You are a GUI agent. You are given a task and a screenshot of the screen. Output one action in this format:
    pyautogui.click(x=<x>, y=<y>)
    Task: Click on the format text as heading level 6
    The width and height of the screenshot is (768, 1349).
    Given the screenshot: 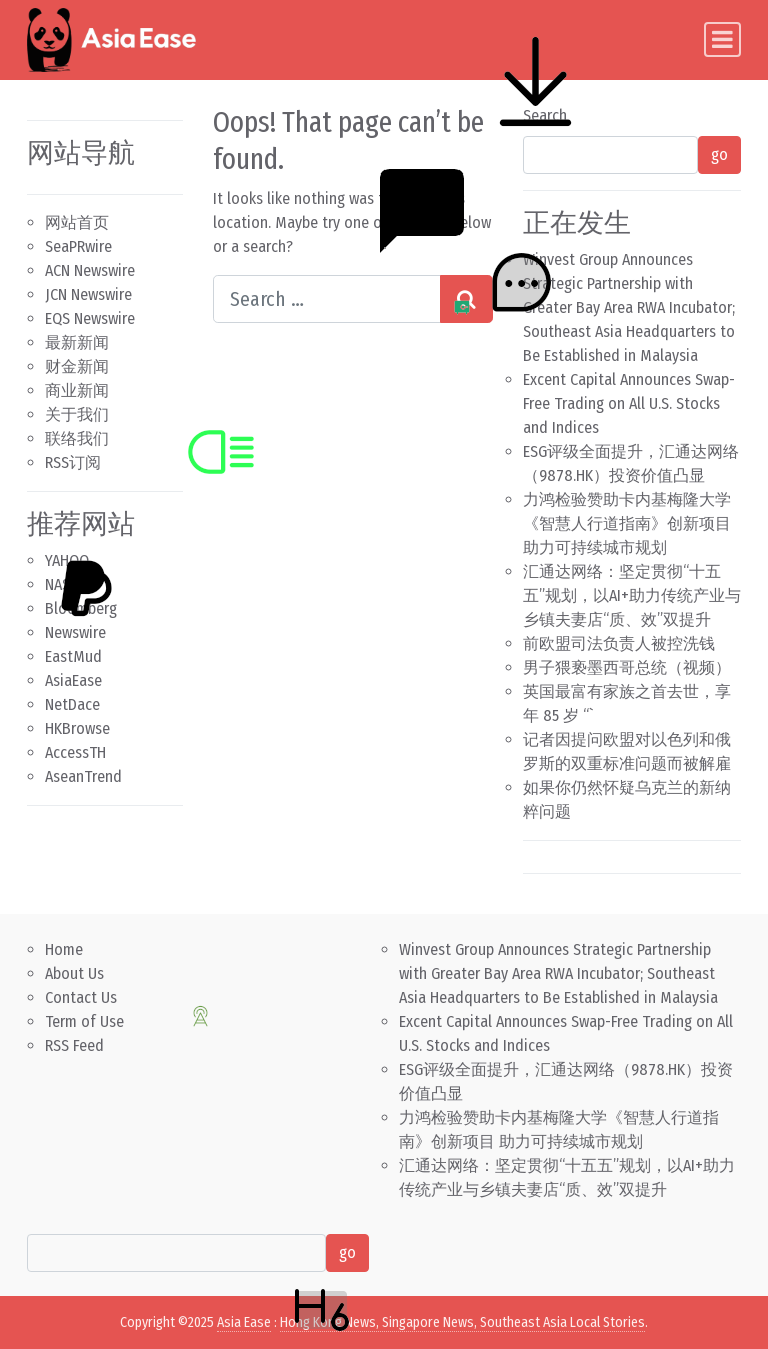 What is the action you would take?
    pyautogui.click(x=319, y=1309)
    